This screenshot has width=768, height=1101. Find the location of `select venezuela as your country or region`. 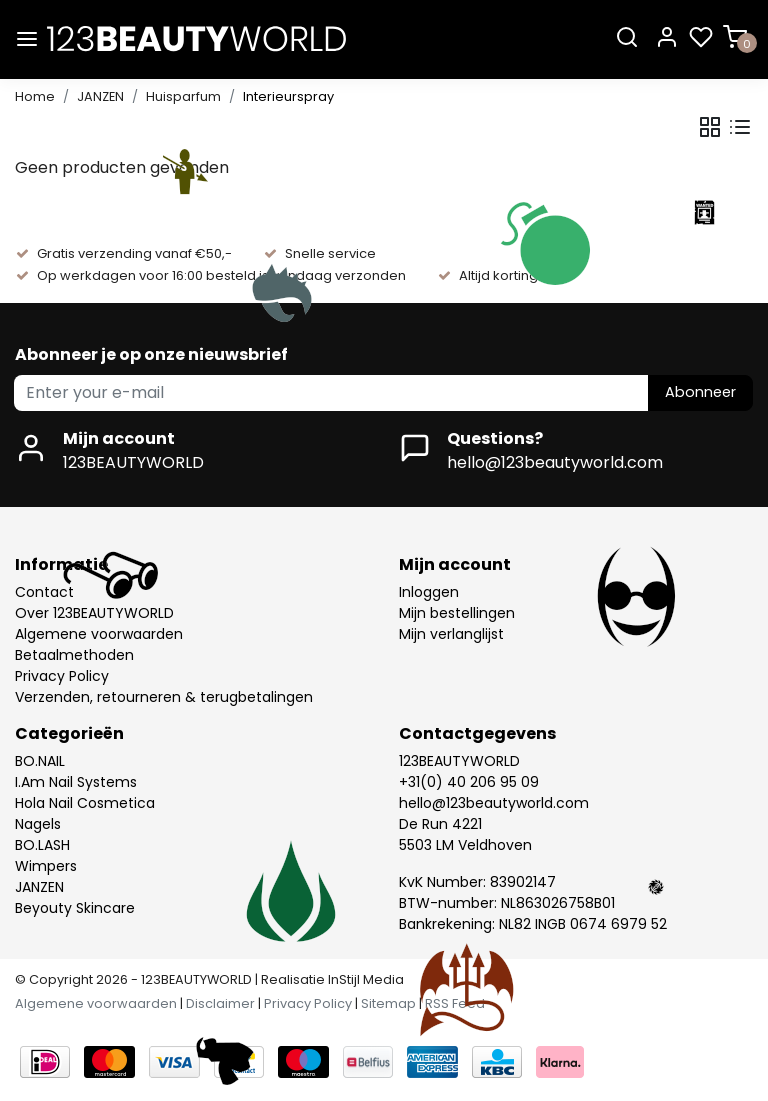

select venezuela as your country or region is located at coordinates (225, 1061).